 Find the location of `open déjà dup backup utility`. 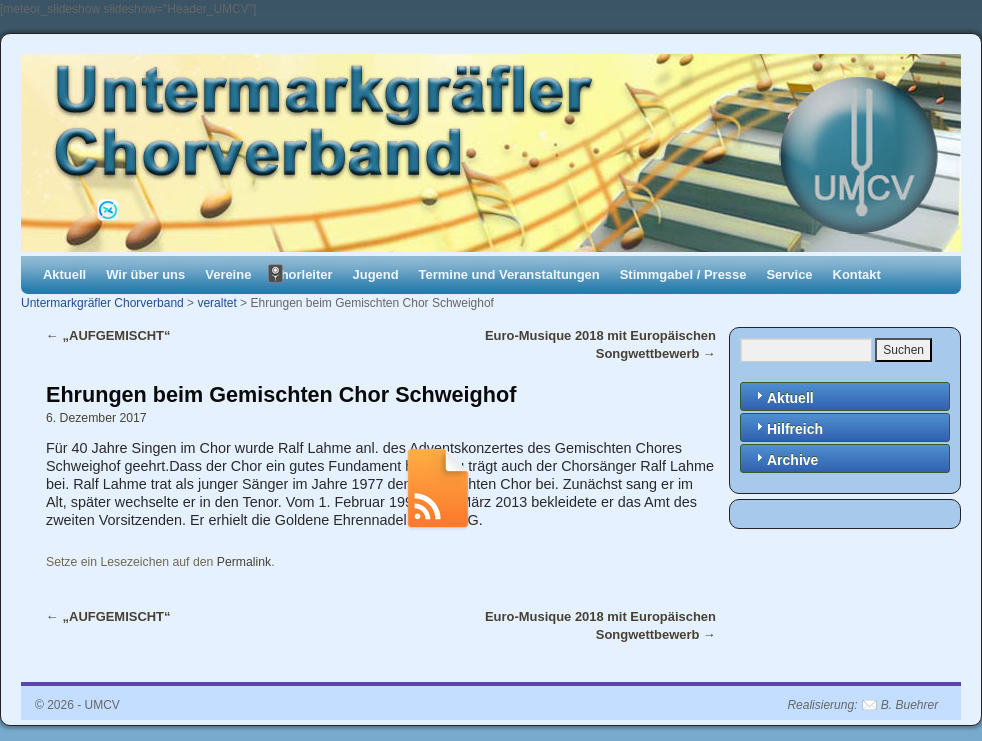

open déjà dup backup utility is located at coordinates (275, 273).